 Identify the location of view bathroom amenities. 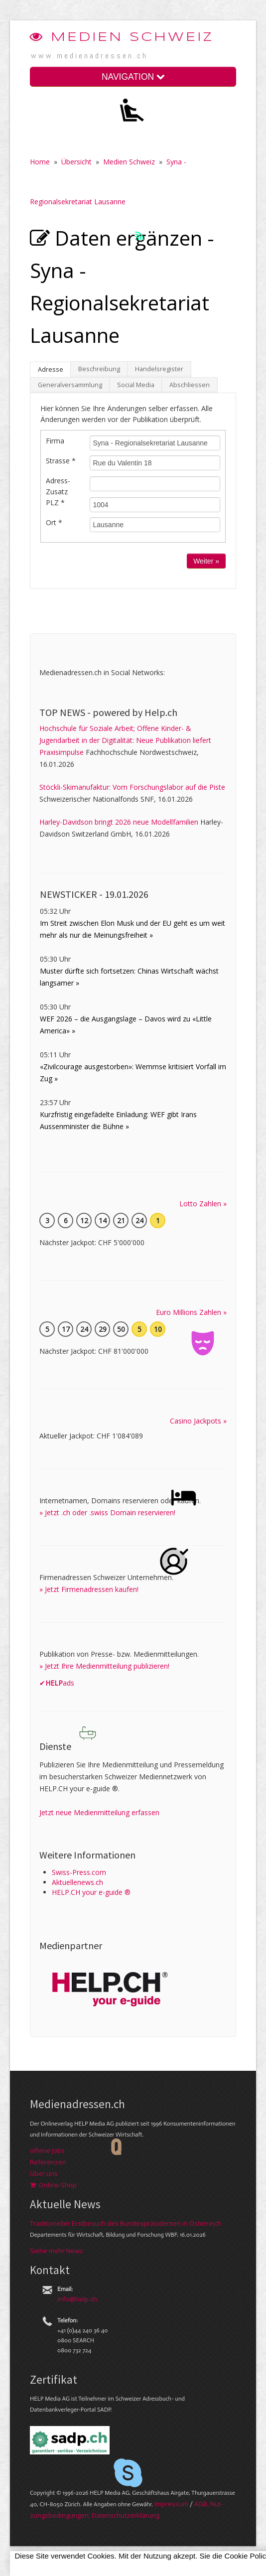
(88, 1733).